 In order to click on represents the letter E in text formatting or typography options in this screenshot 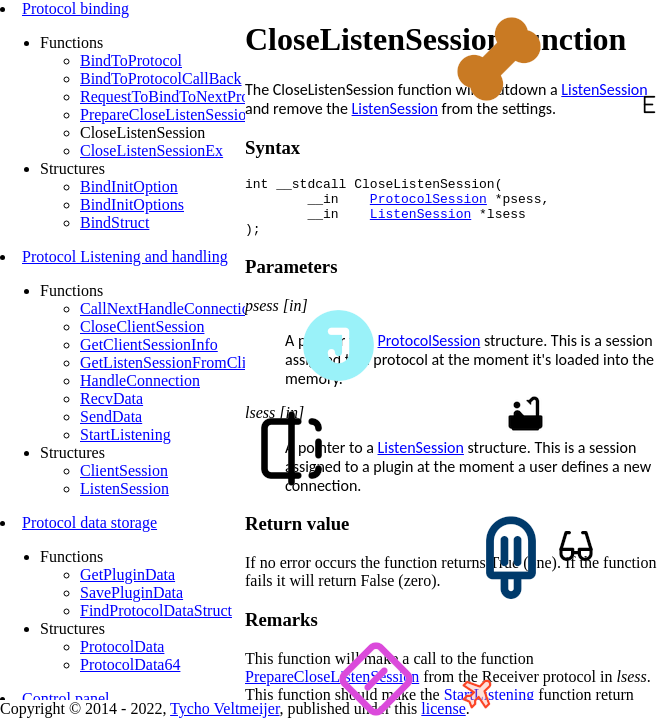, I will do `click(649, 104)`.